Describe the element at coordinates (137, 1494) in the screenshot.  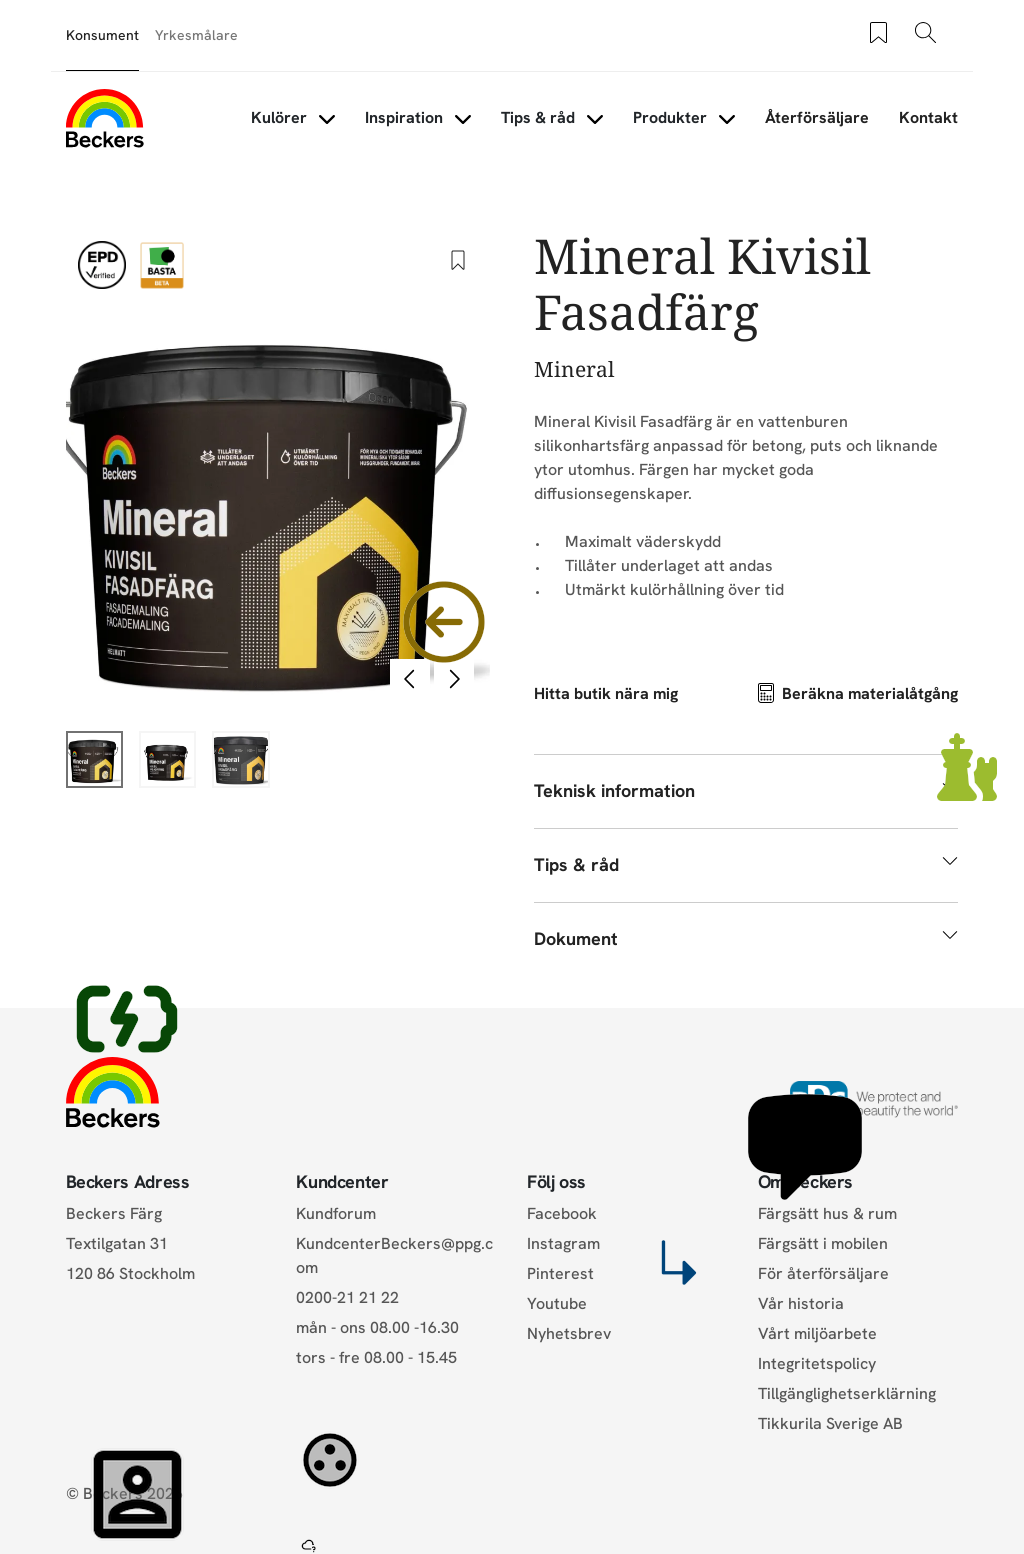
I see `access your account or profile settings` at that location.